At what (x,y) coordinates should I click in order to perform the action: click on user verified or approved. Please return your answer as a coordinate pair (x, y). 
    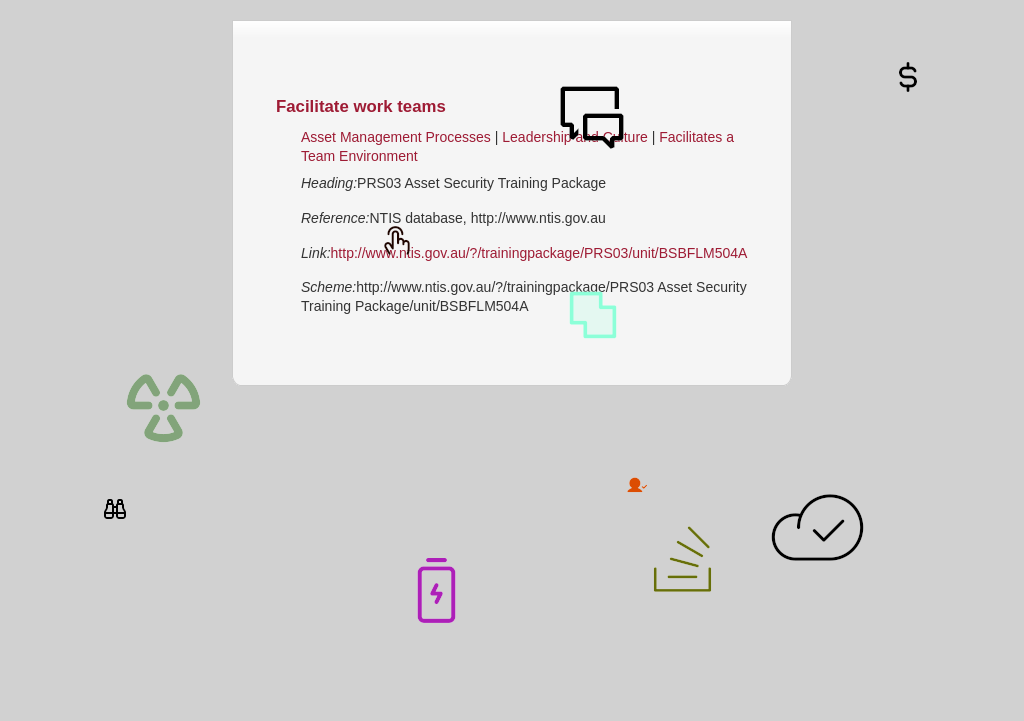
    Looking at the image, I should click on (636, 485).